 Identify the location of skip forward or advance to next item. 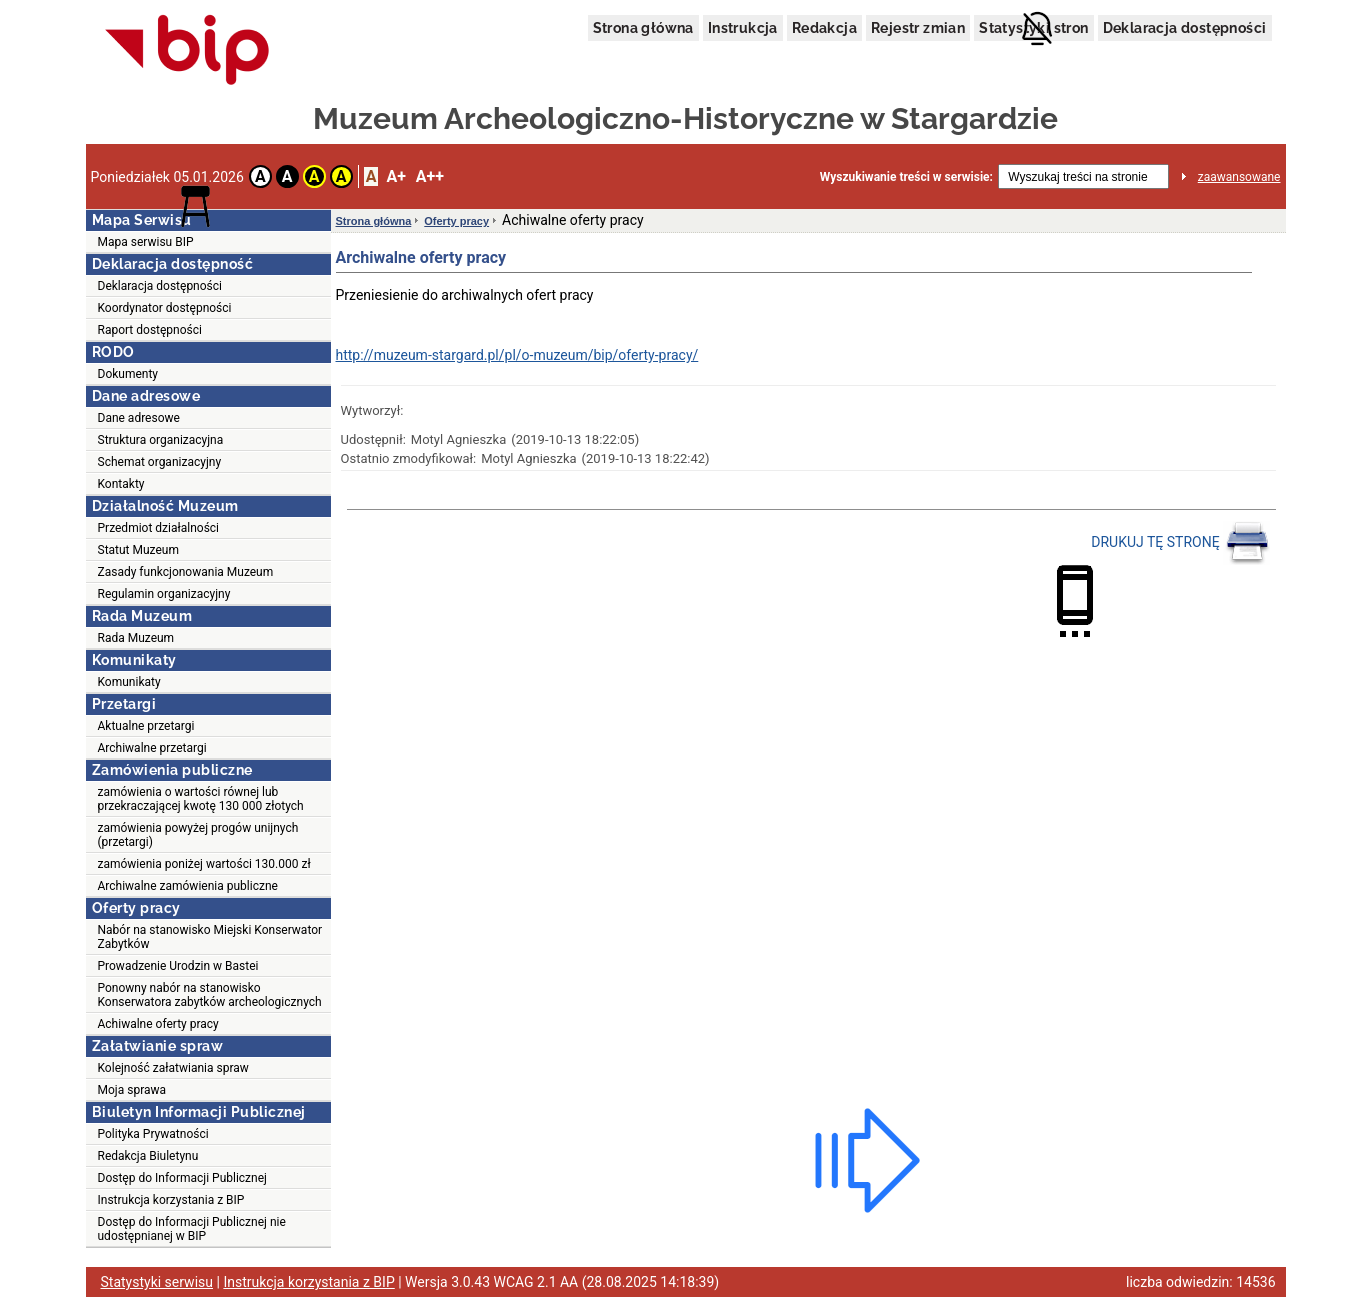
(863, 1160).